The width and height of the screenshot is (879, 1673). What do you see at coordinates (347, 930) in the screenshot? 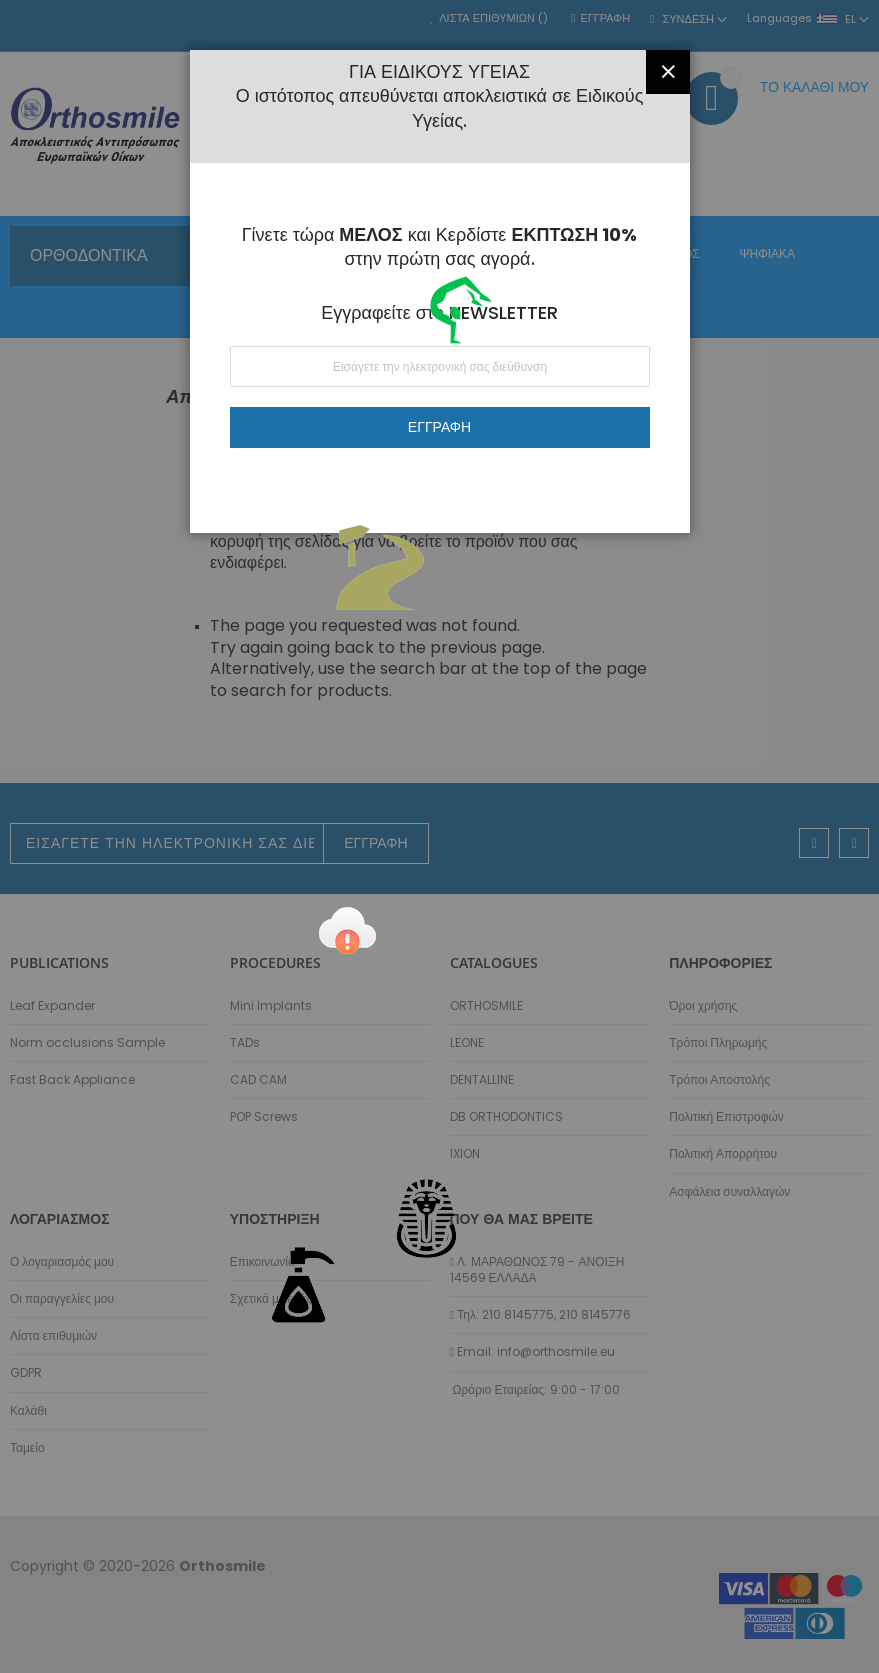
I see `severe weather alert notification` at bounding box center [347, 930].